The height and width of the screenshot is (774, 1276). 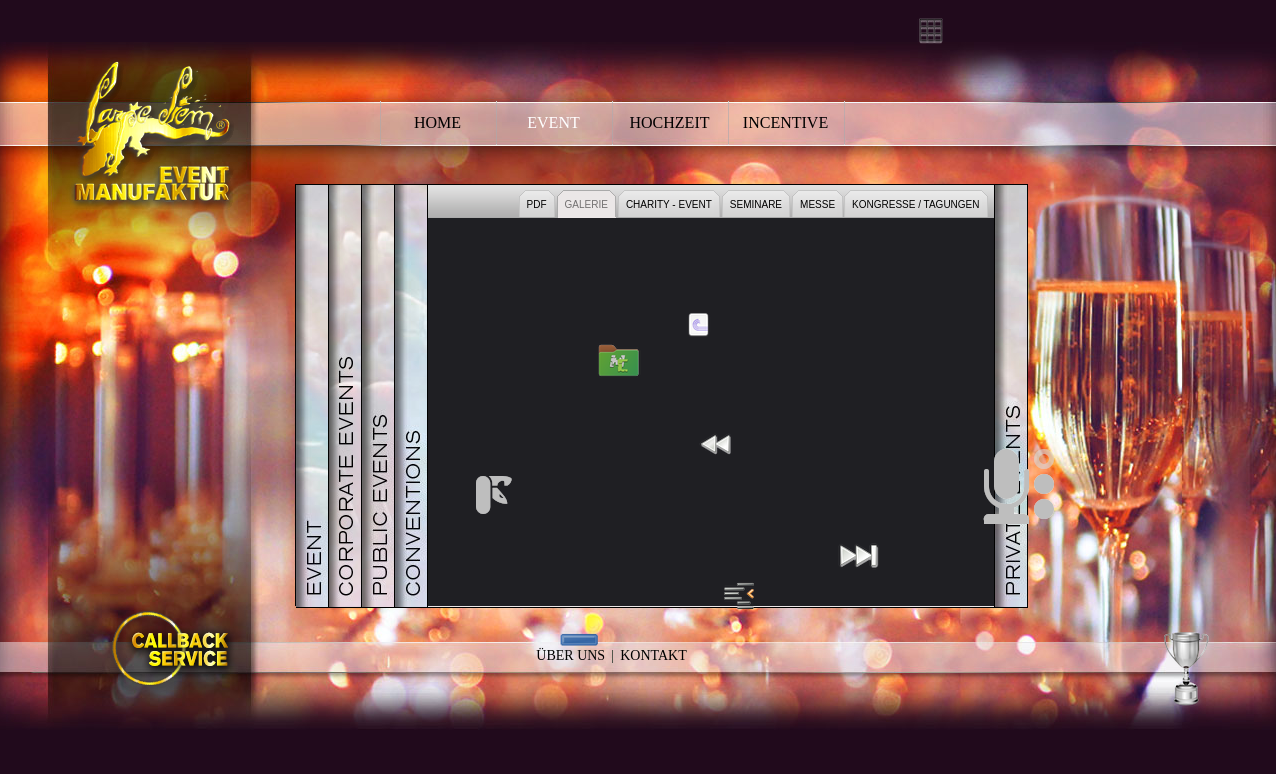 What do you see at coordinates (618, 361) in the screenshot?
I see `open mcreator project files folder` at bounding box center [618, 361].